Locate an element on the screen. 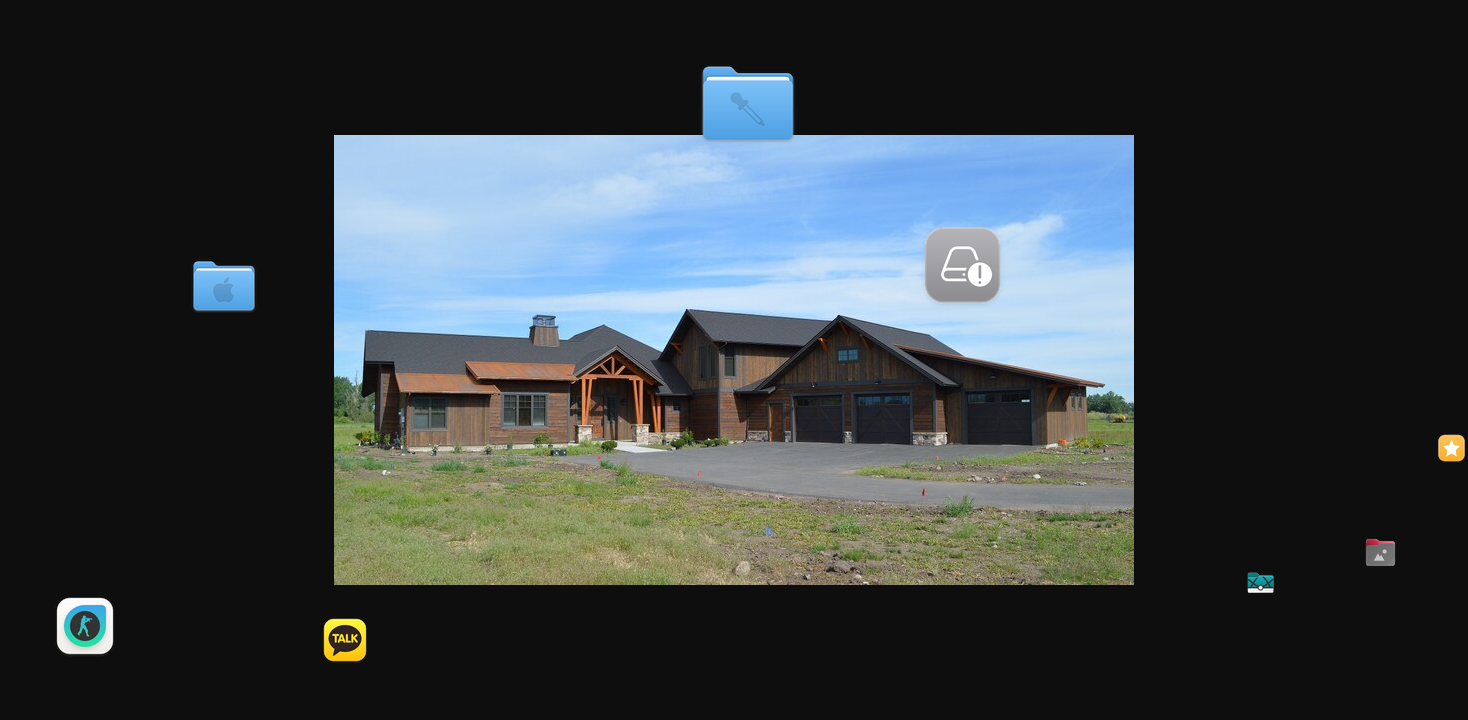 This screenshot has height=720, width=1468. view featured applications is located at coordinates (1451, 448).